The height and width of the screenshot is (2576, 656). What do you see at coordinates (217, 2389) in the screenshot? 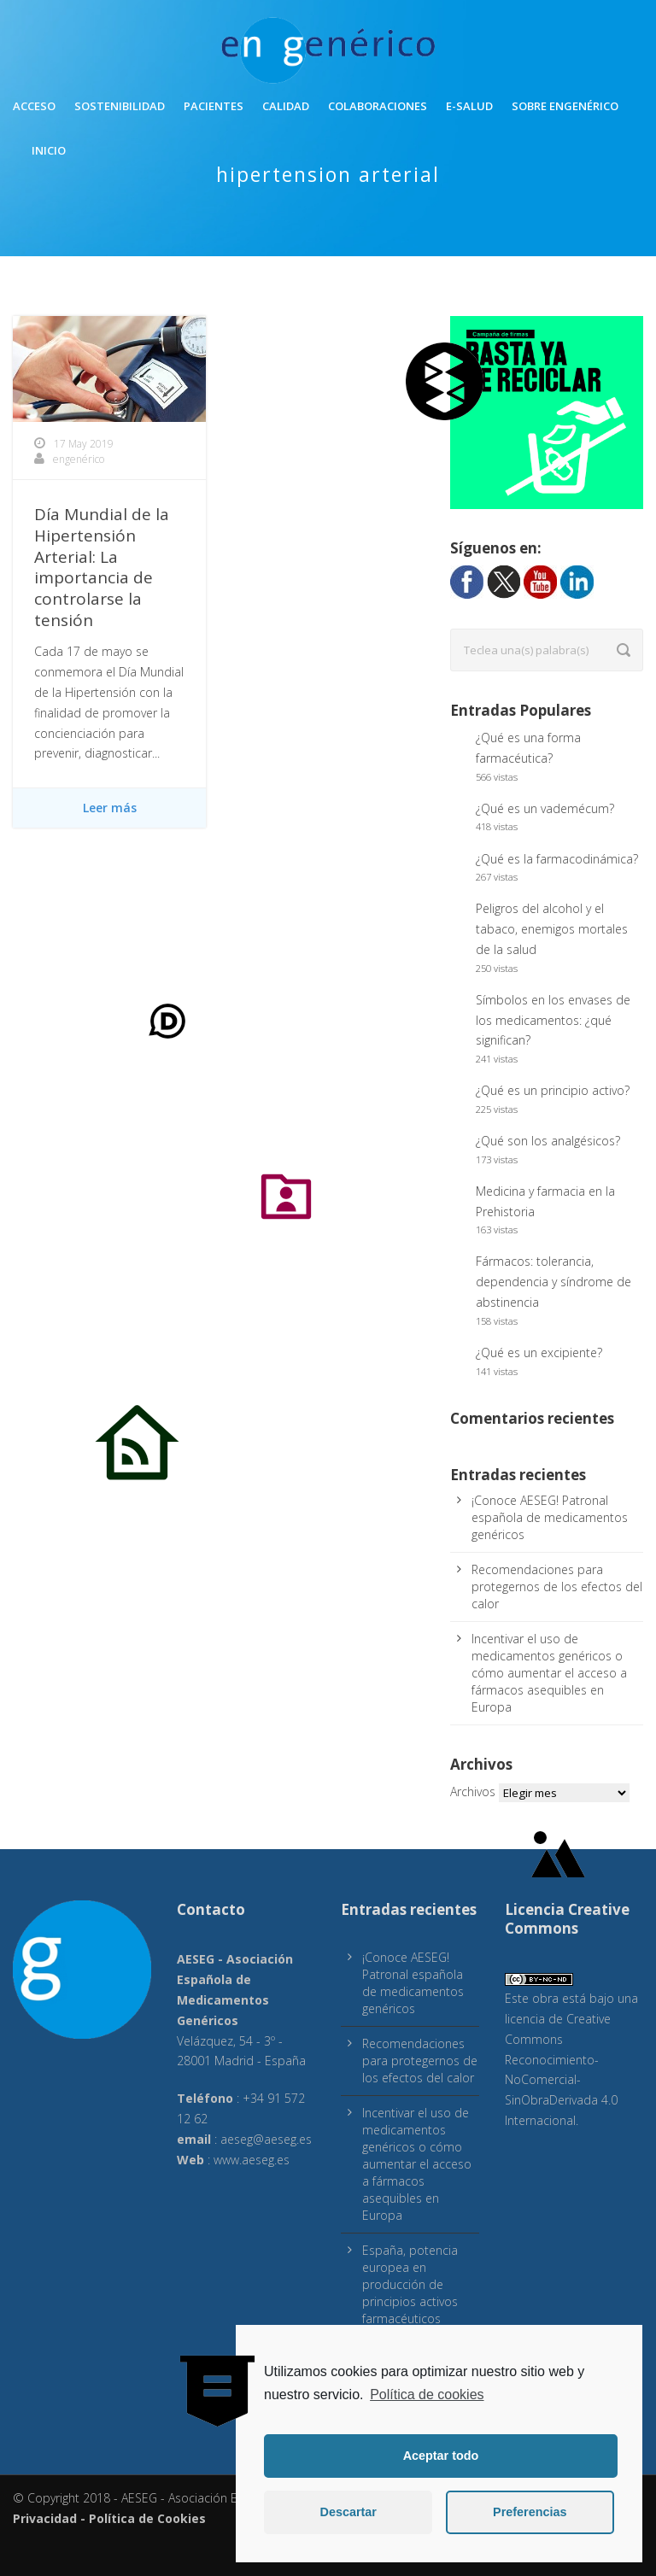
I see `honor badge or achievement indicator` at bounding box center [217, 2389].